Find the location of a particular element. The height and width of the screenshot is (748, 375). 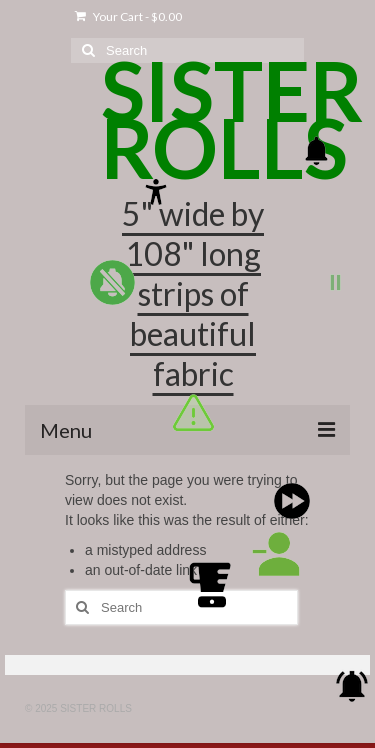

view your notifications is located at coordinates (316, 150).